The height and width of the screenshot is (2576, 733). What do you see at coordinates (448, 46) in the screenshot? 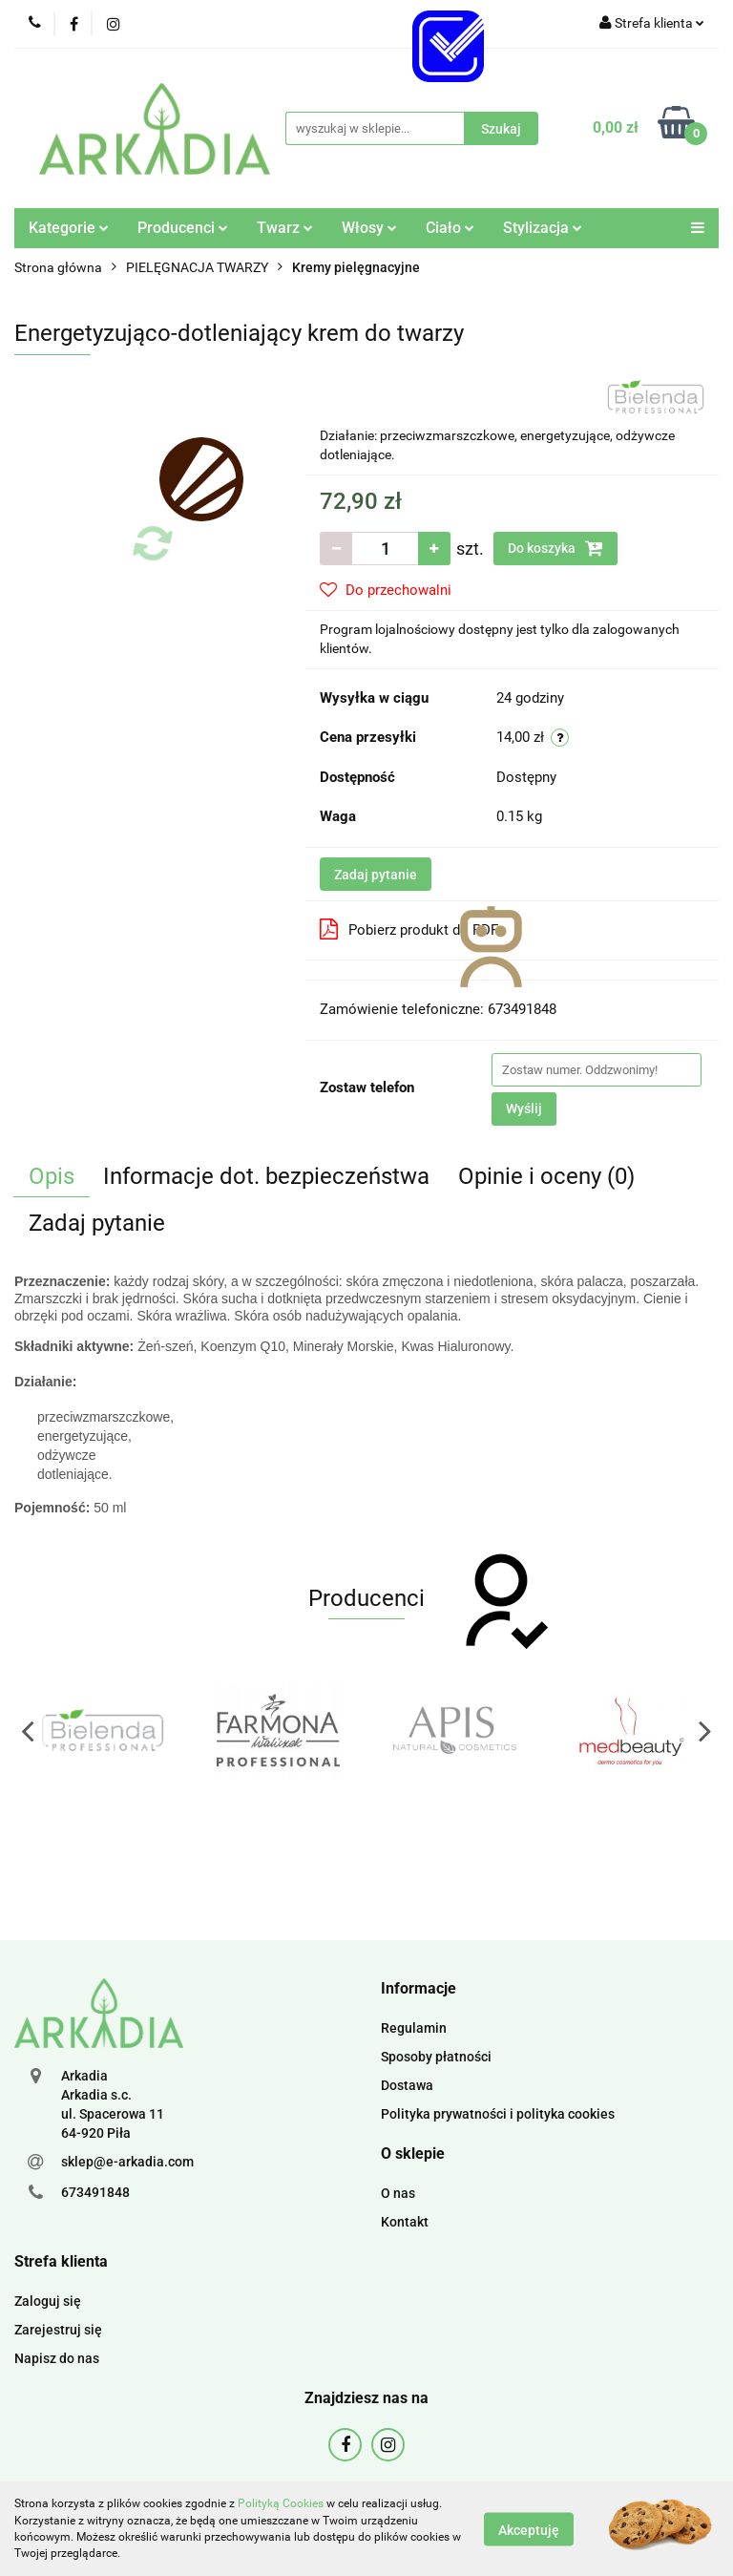
I see `open the trakt app` at bounding box center [448, 46].